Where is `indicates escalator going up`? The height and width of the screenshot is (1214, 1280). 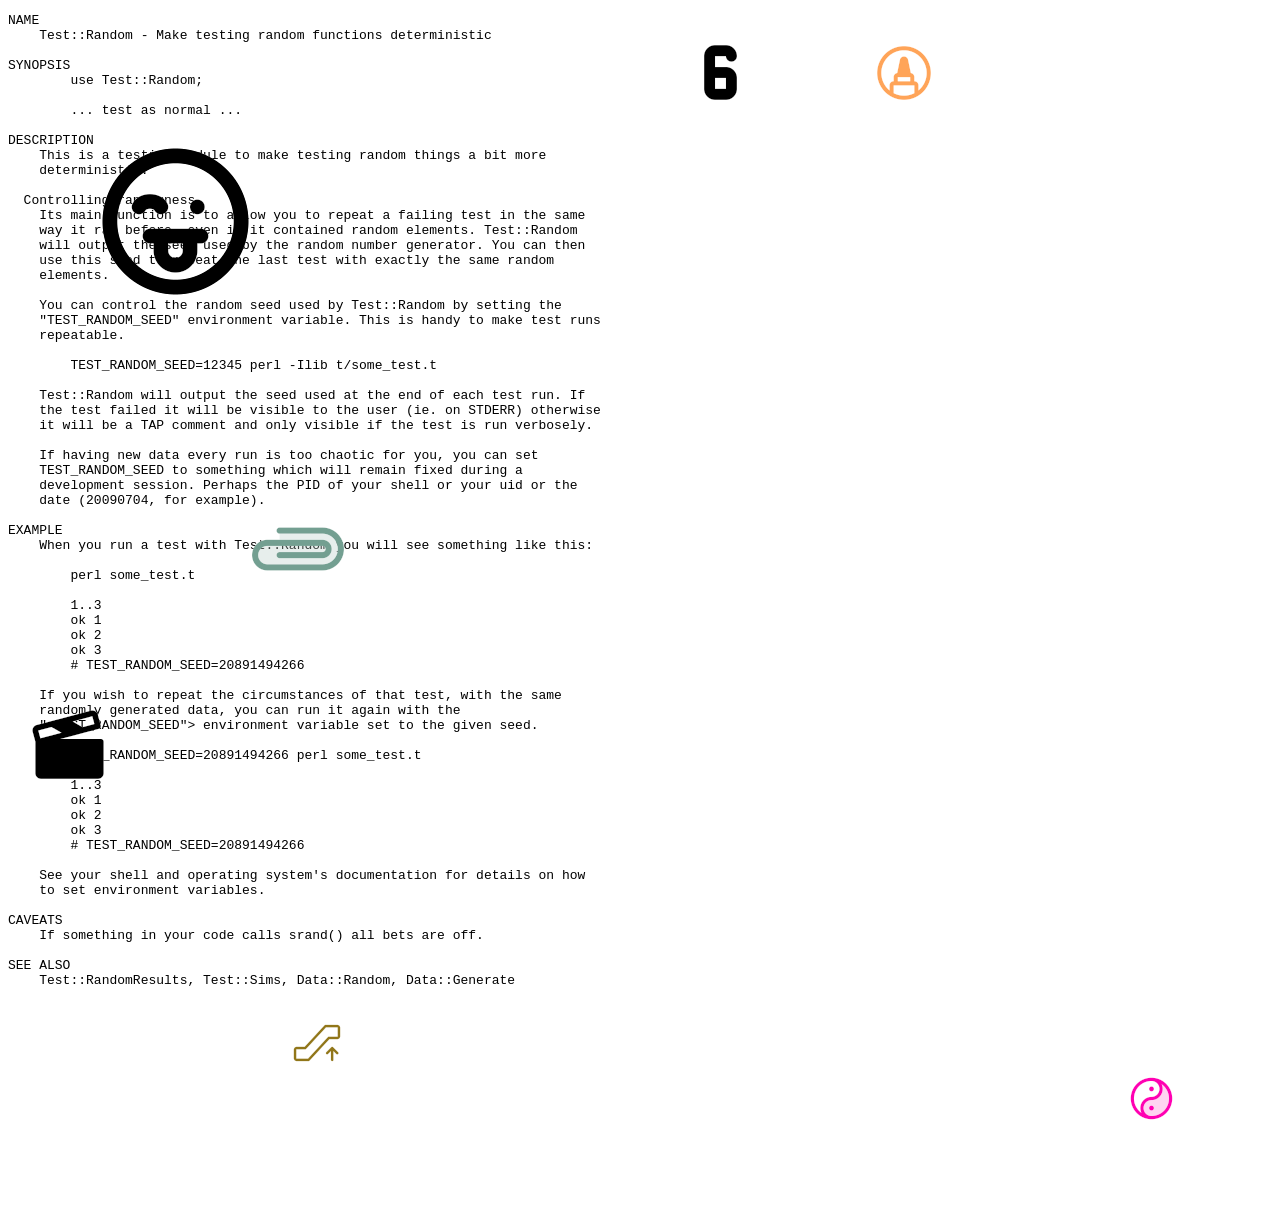
indicates escalator going up is located at coordinates (317, 1043).